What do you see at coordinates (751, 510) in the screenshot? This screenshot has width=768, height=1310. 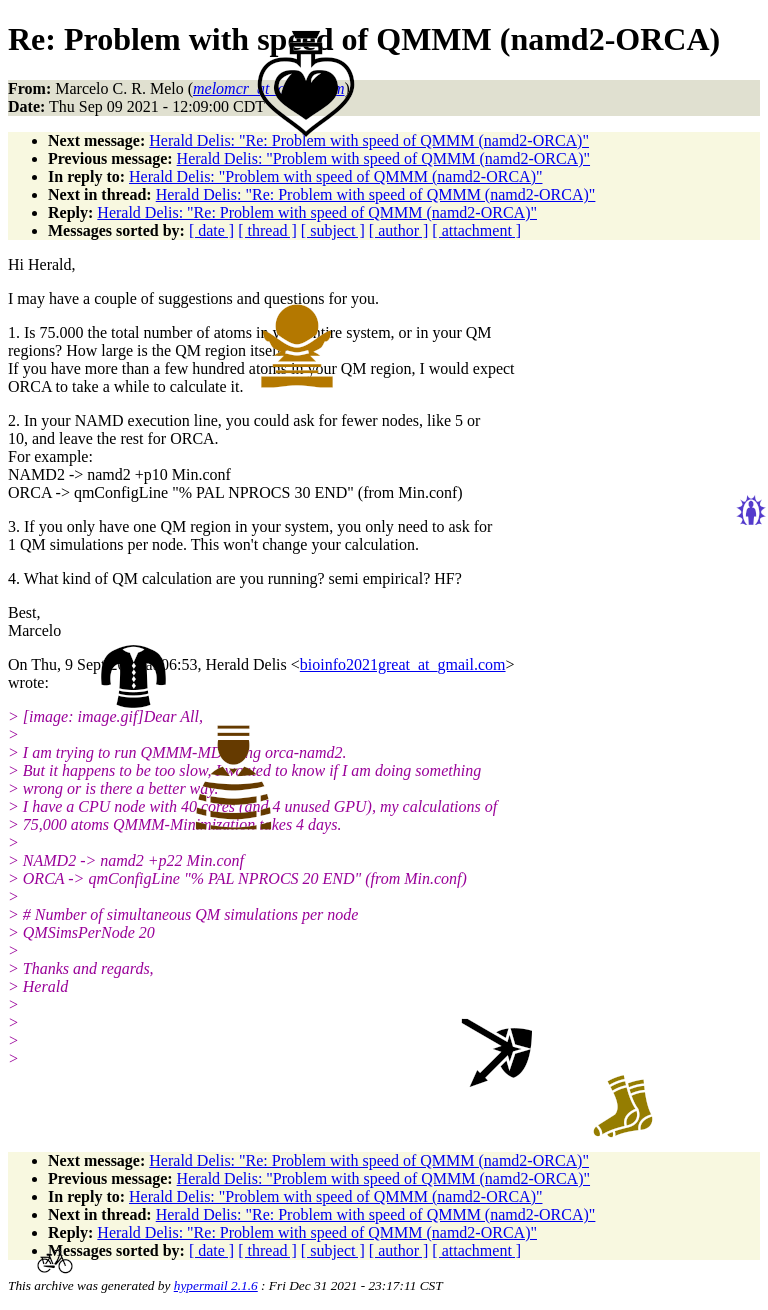 I see `activate aura or special ability` at bounding box center [751, 510].